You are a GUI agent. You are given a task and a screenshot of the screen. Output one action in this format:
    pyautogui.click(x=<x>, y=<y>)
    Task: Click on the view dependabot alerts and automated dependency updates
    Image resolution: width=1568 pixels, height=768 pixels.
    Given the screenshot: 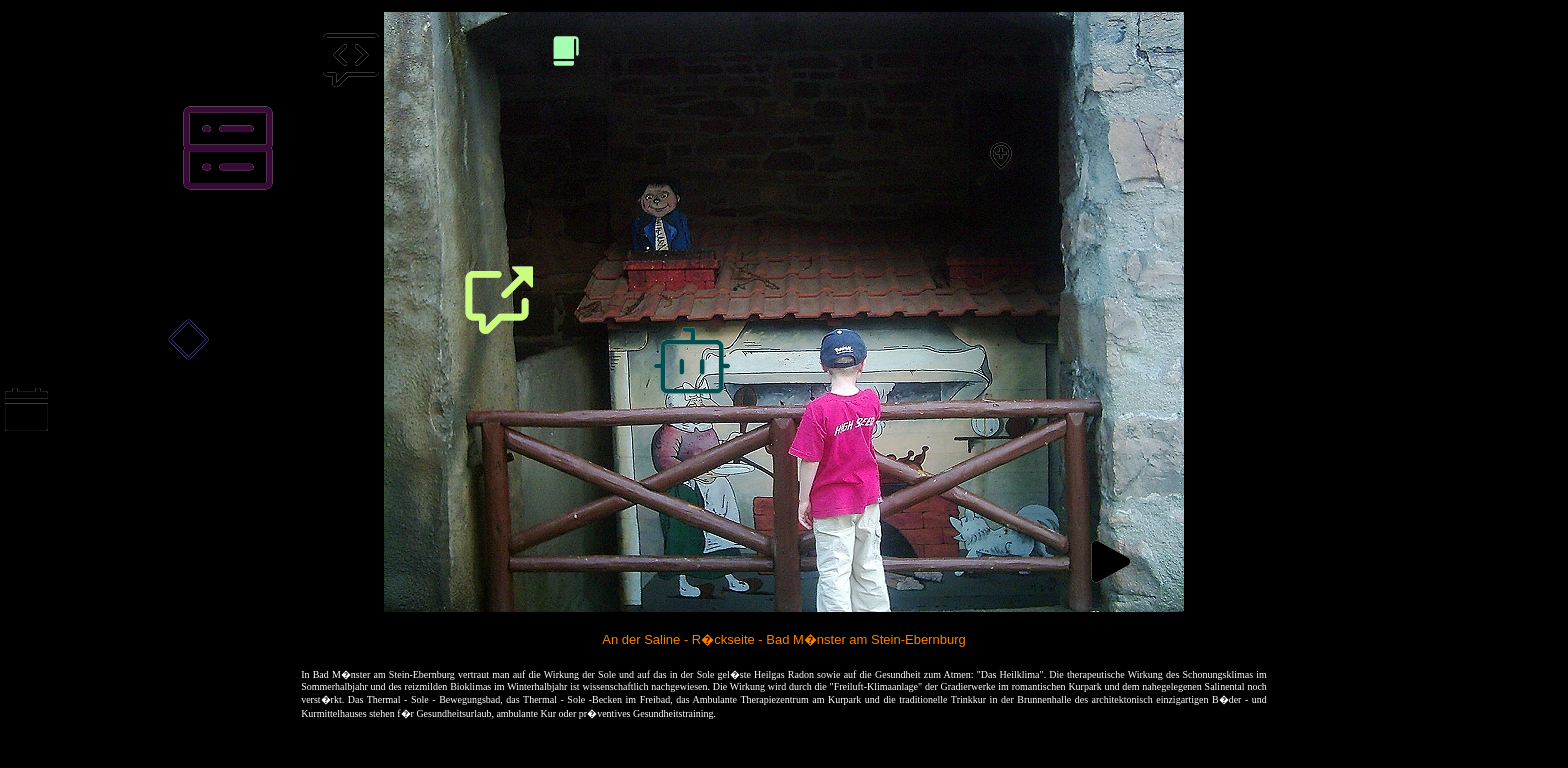 What is the action you would take?
    pyautogui.click(x=692, y=362)
    